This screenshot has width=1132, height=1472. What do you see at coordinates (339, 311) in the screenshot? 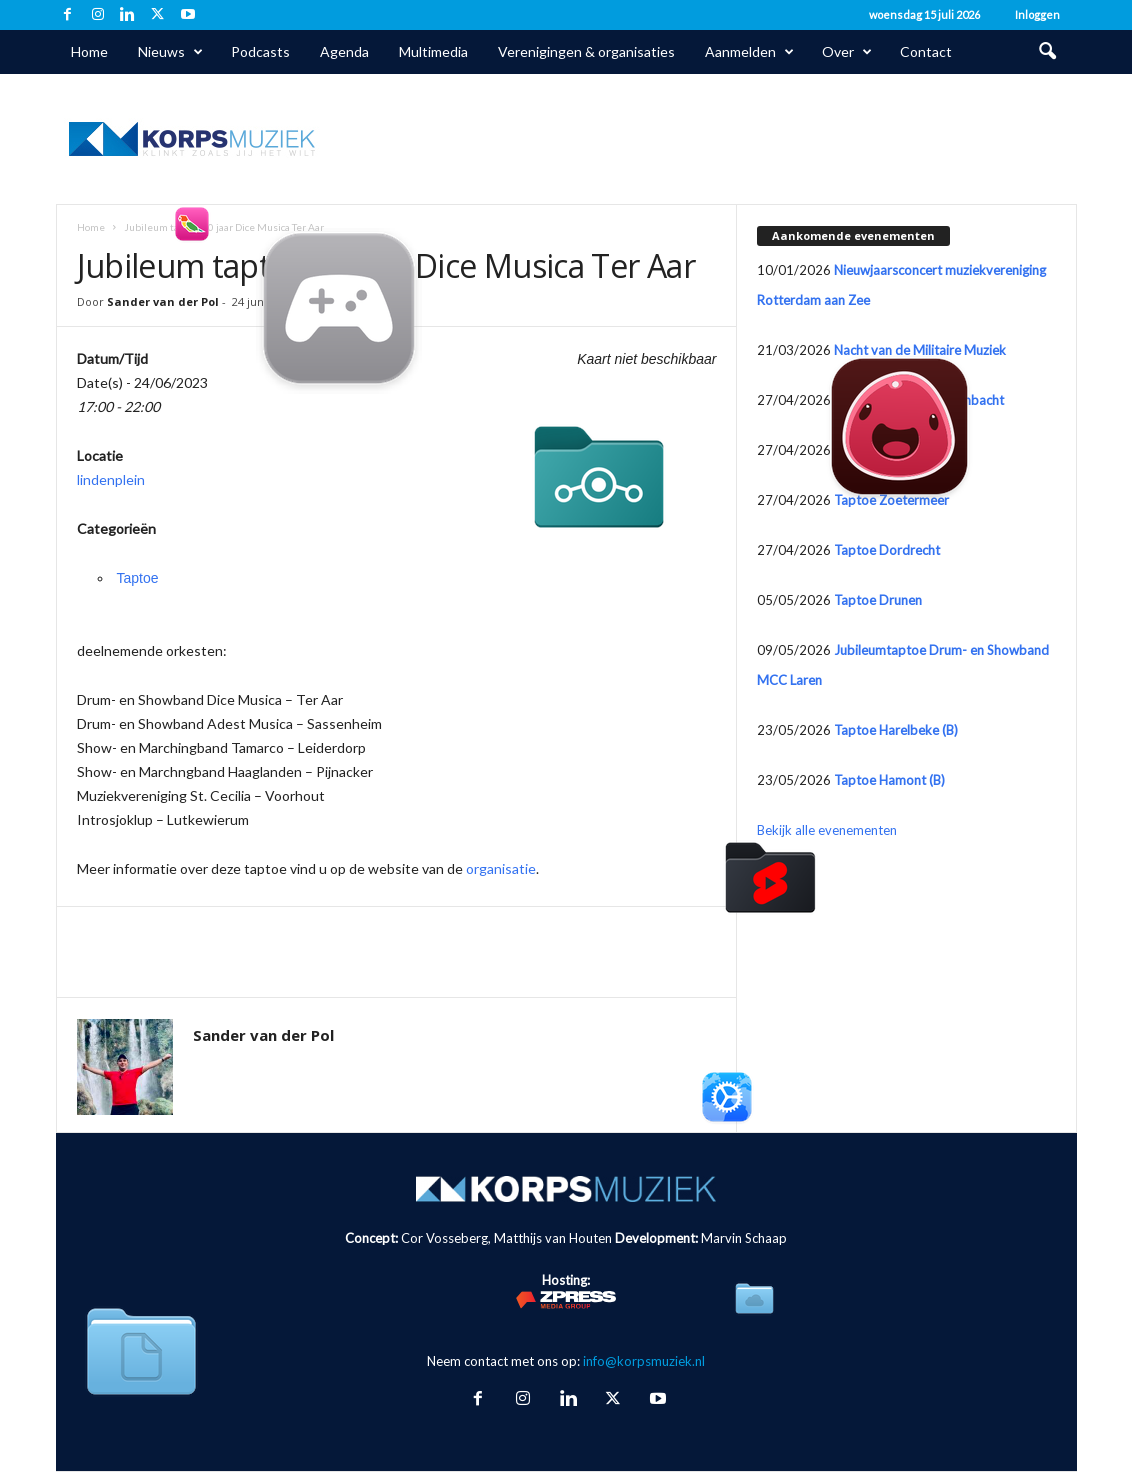
I see `access games settings or preferences` at bounding box center [339, 311].